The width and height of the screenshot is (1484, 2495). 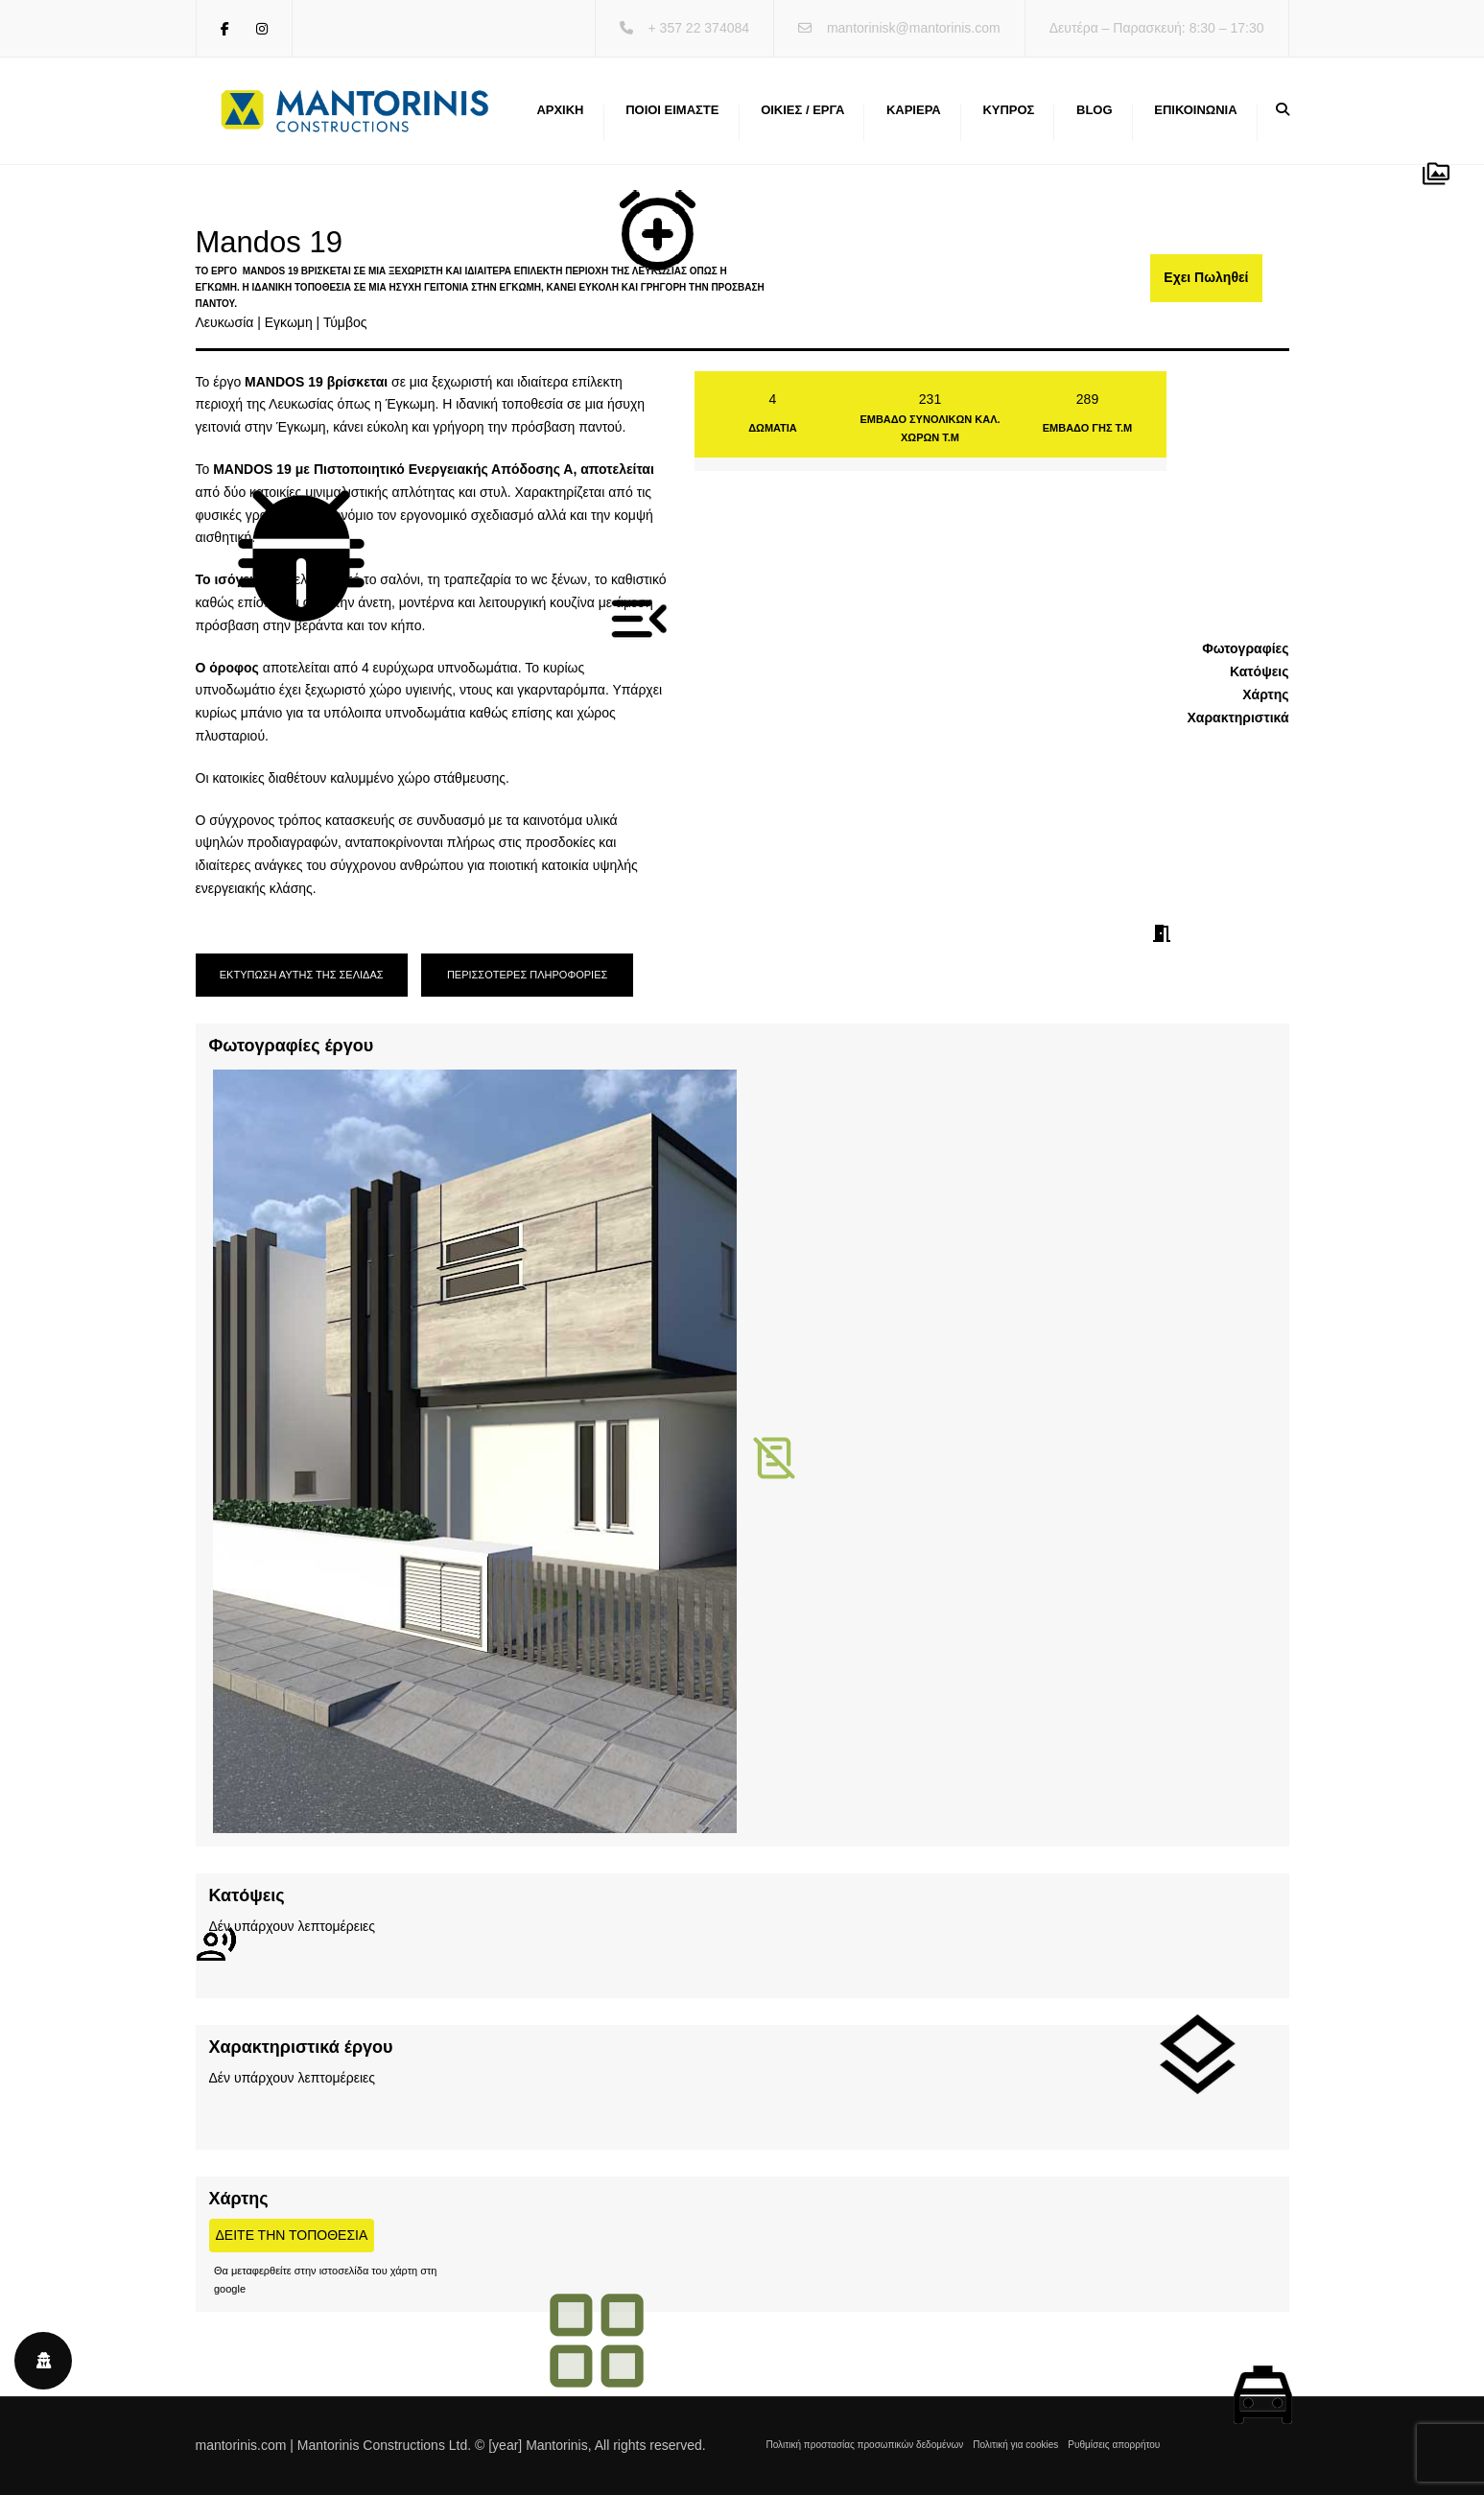 What do you see at coordinates (657, 229) in the screenshot?
I see `add a new alarm` at bounding box center [657, 229].